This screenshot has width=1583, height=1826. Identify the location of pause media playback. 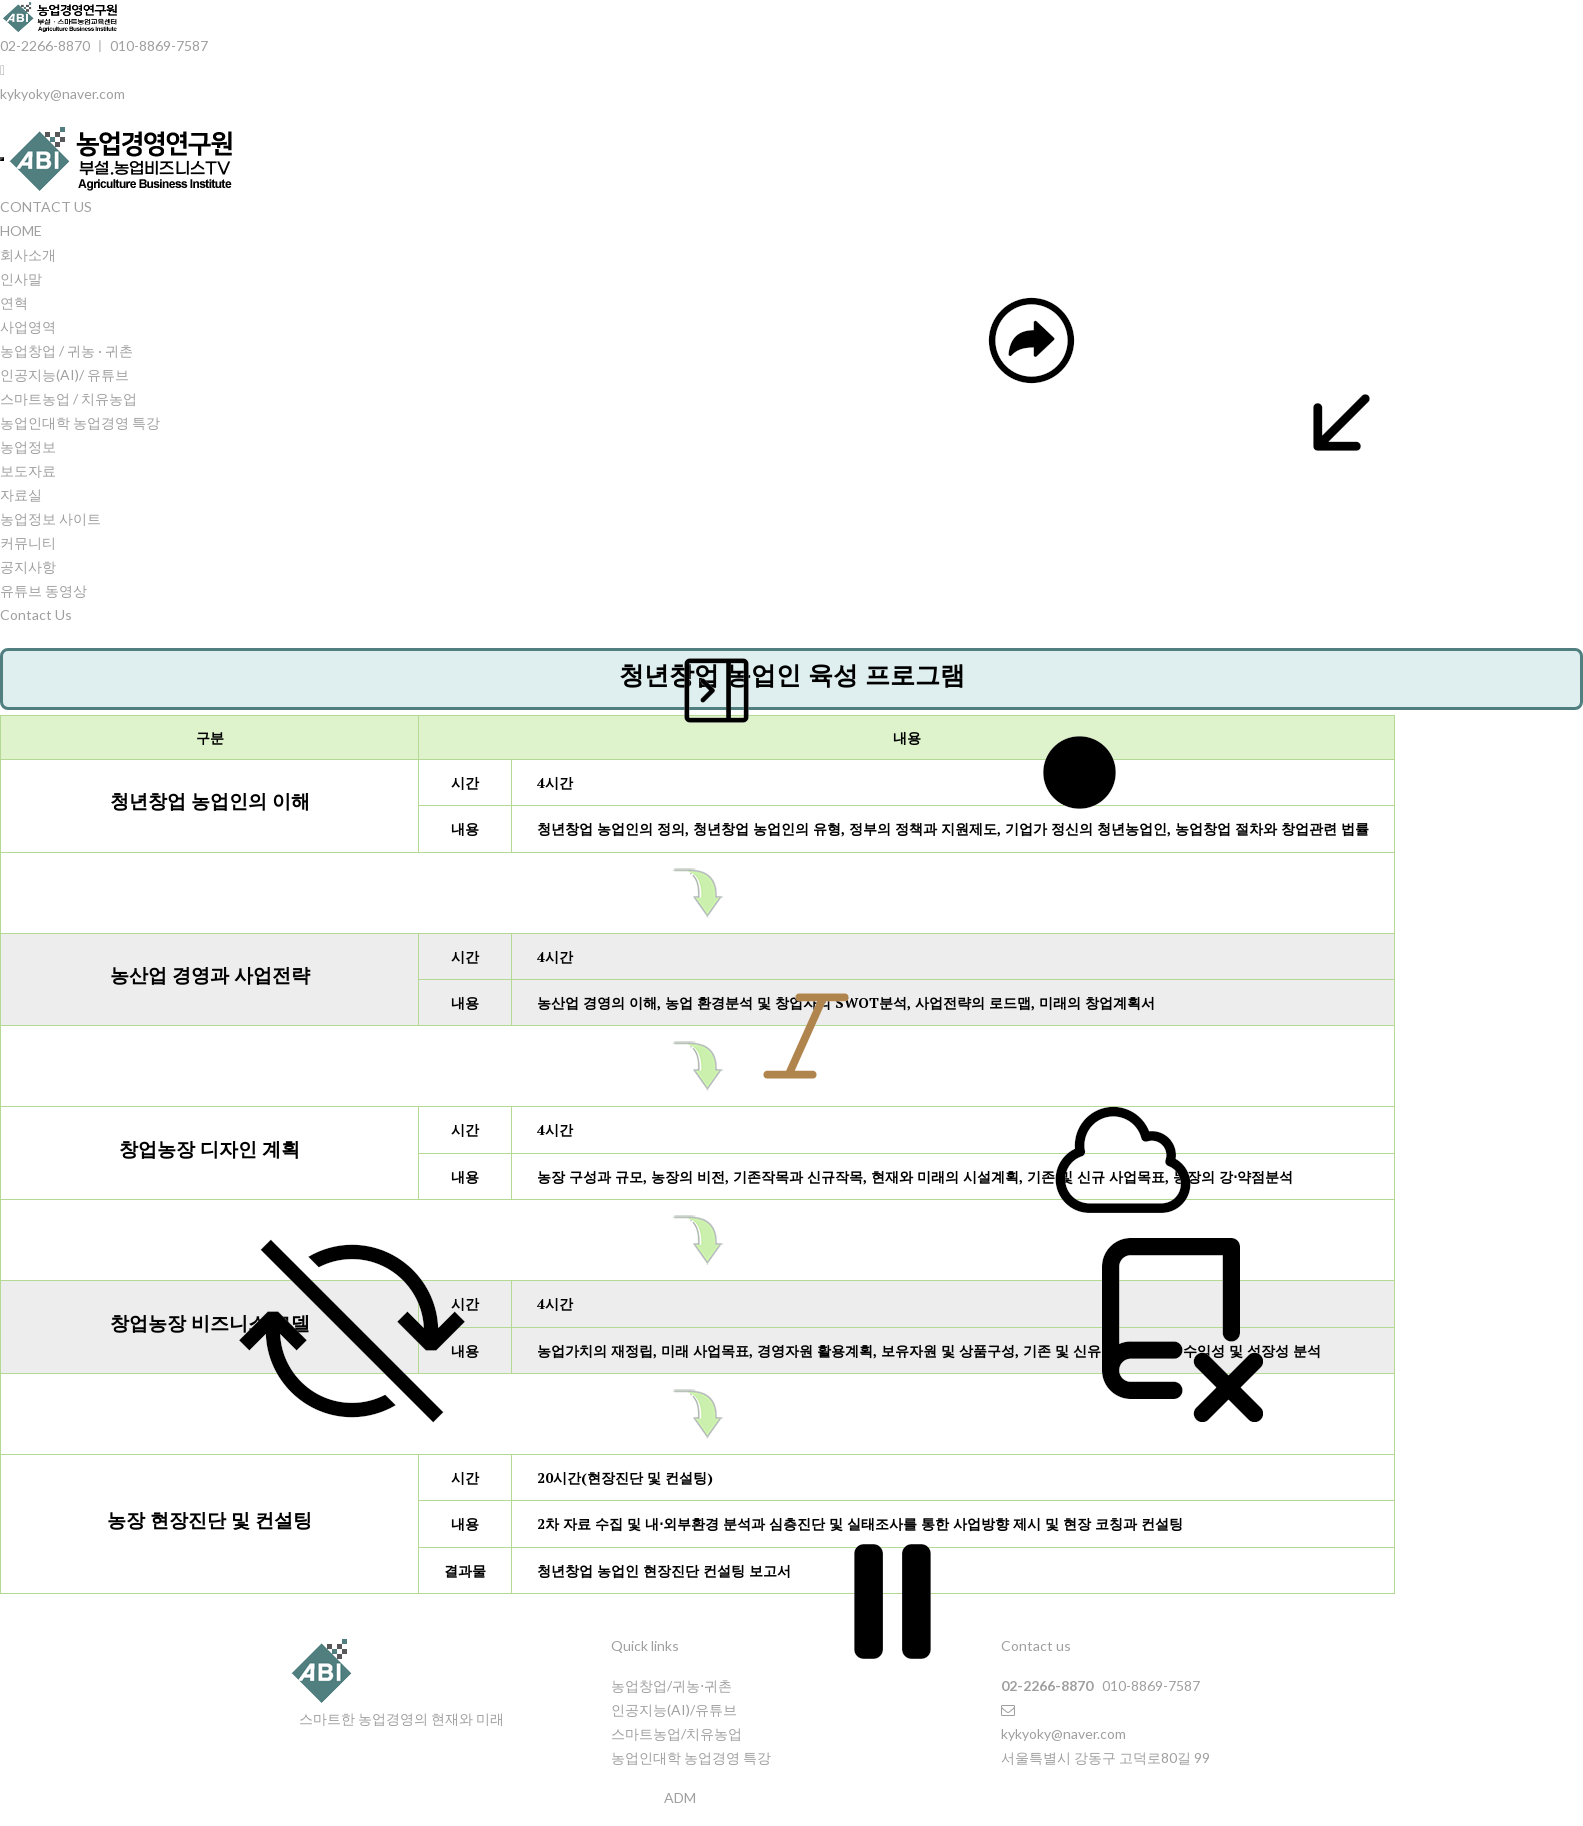
(892, 1601).